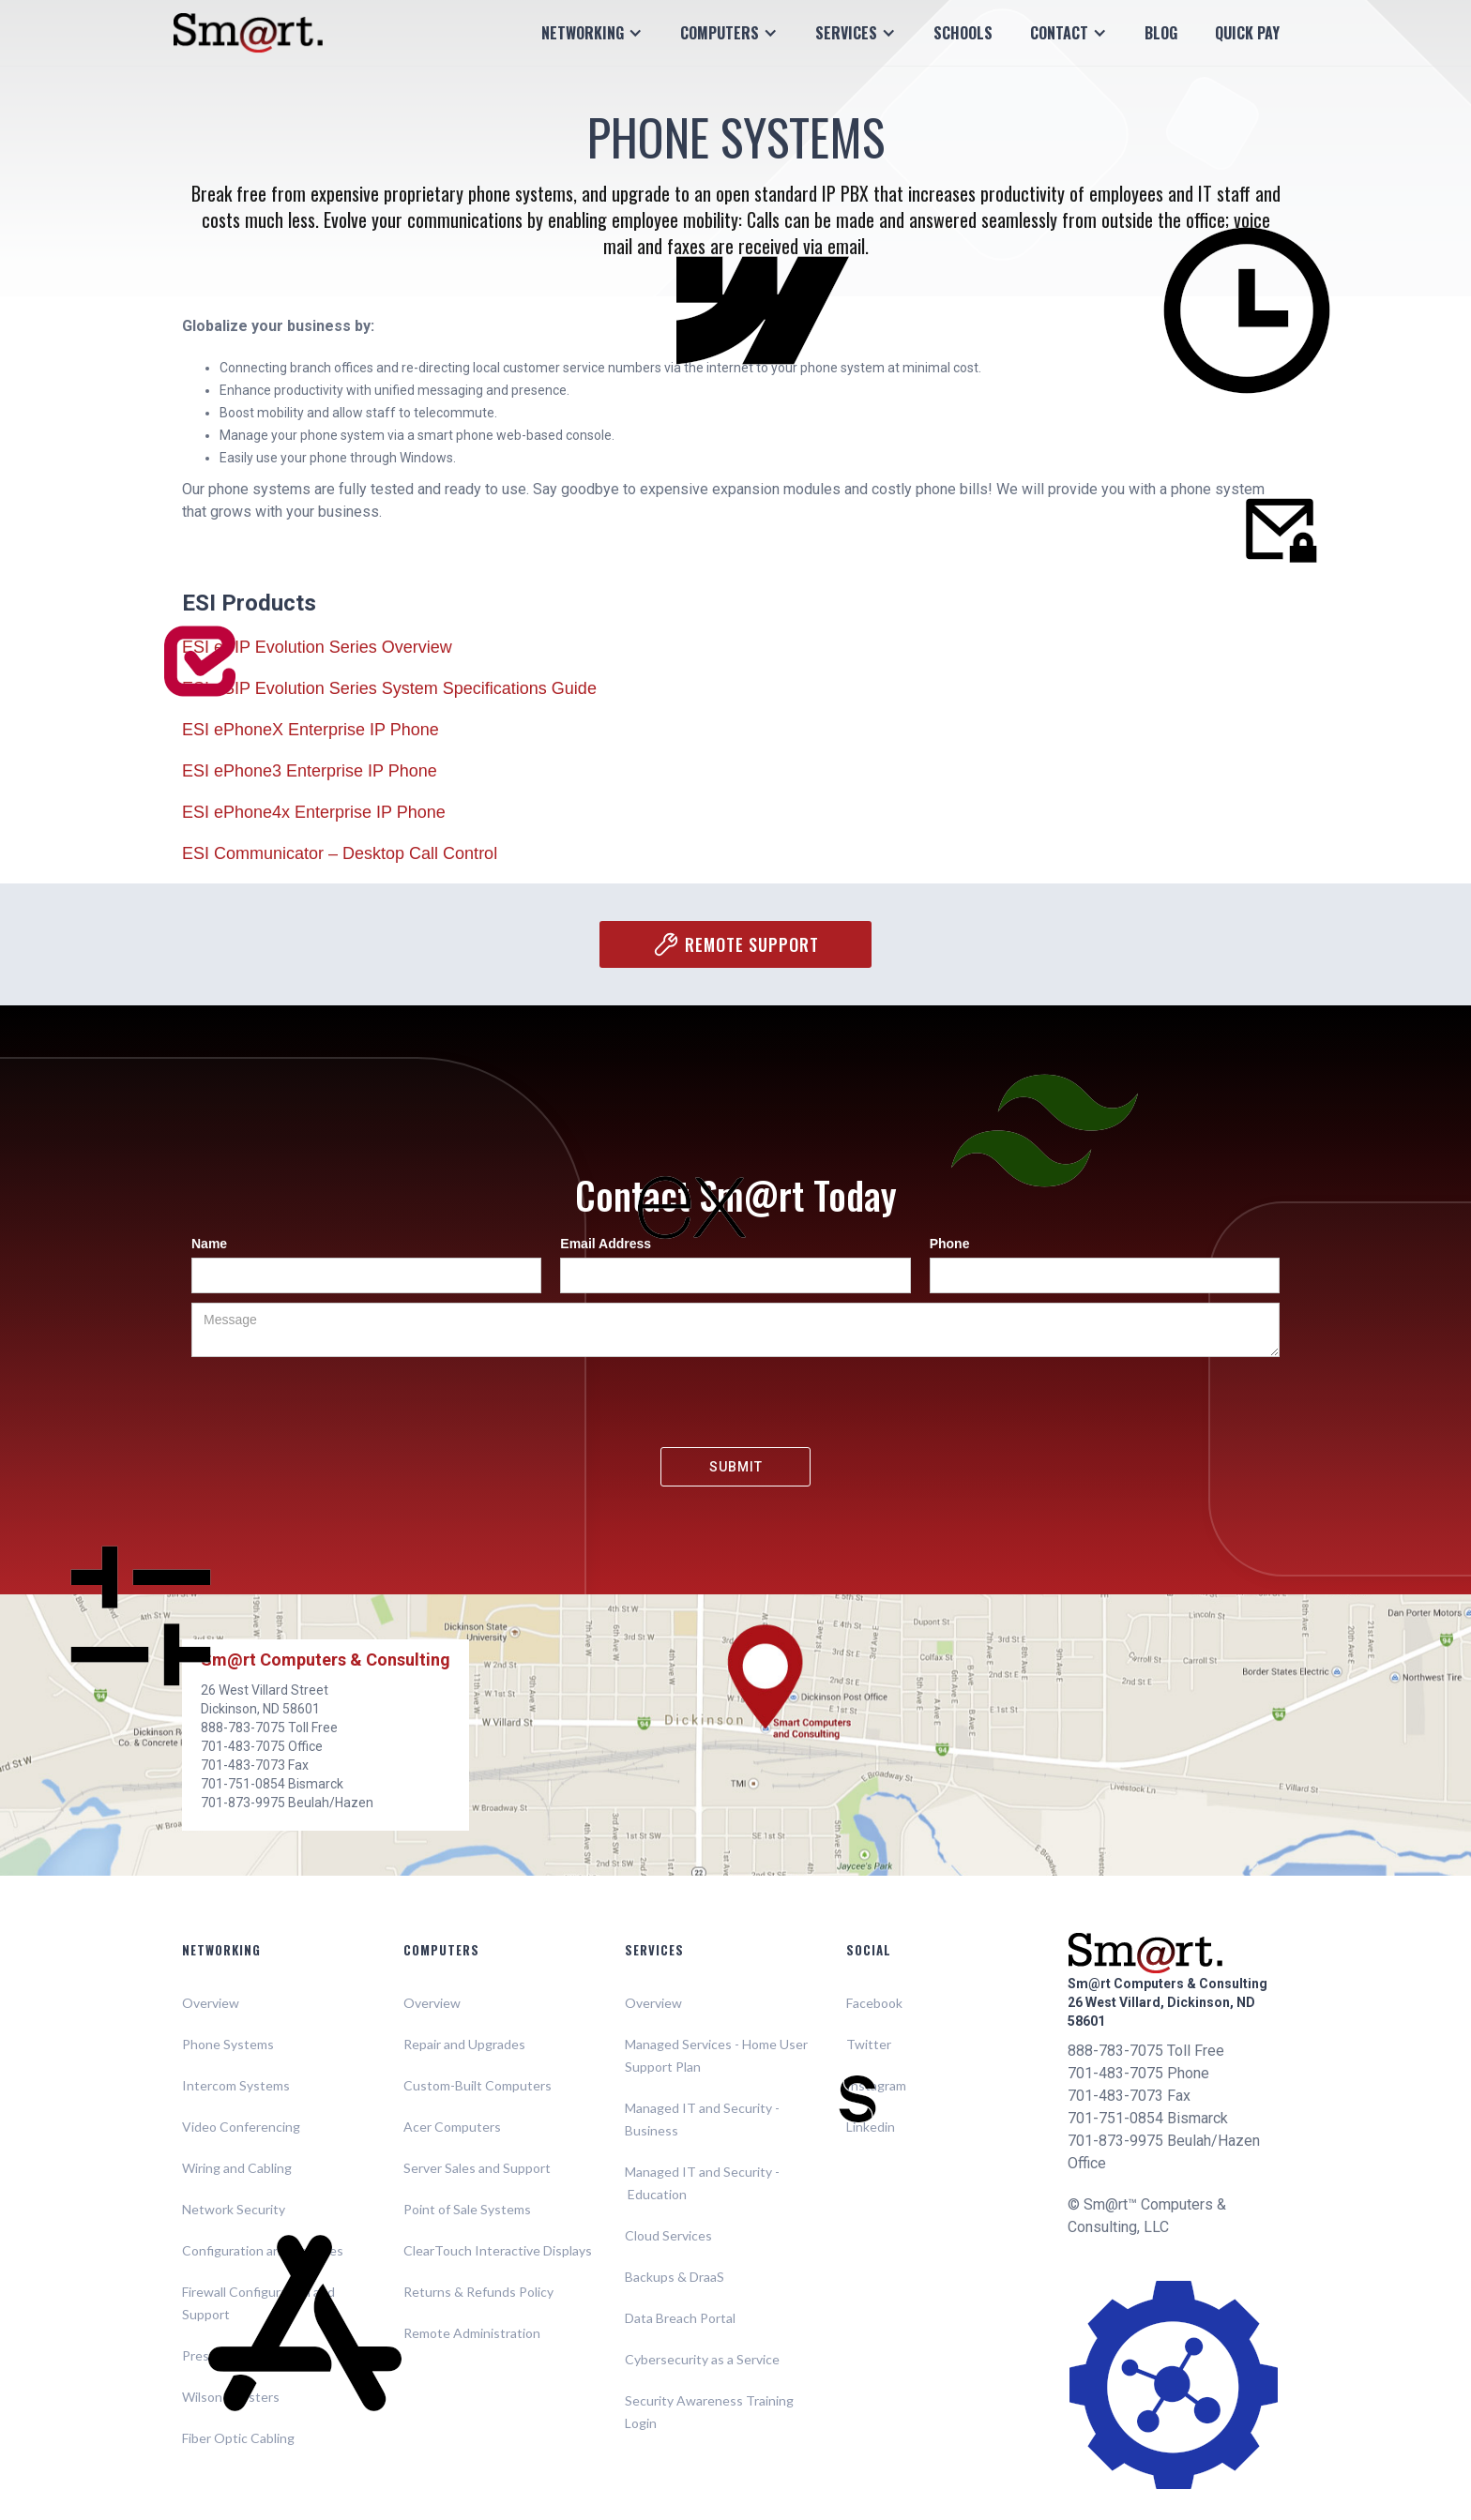 The image size is (1471, 2520). I want to click on navigate to Sanity CMS integration, so click(857, 2099).